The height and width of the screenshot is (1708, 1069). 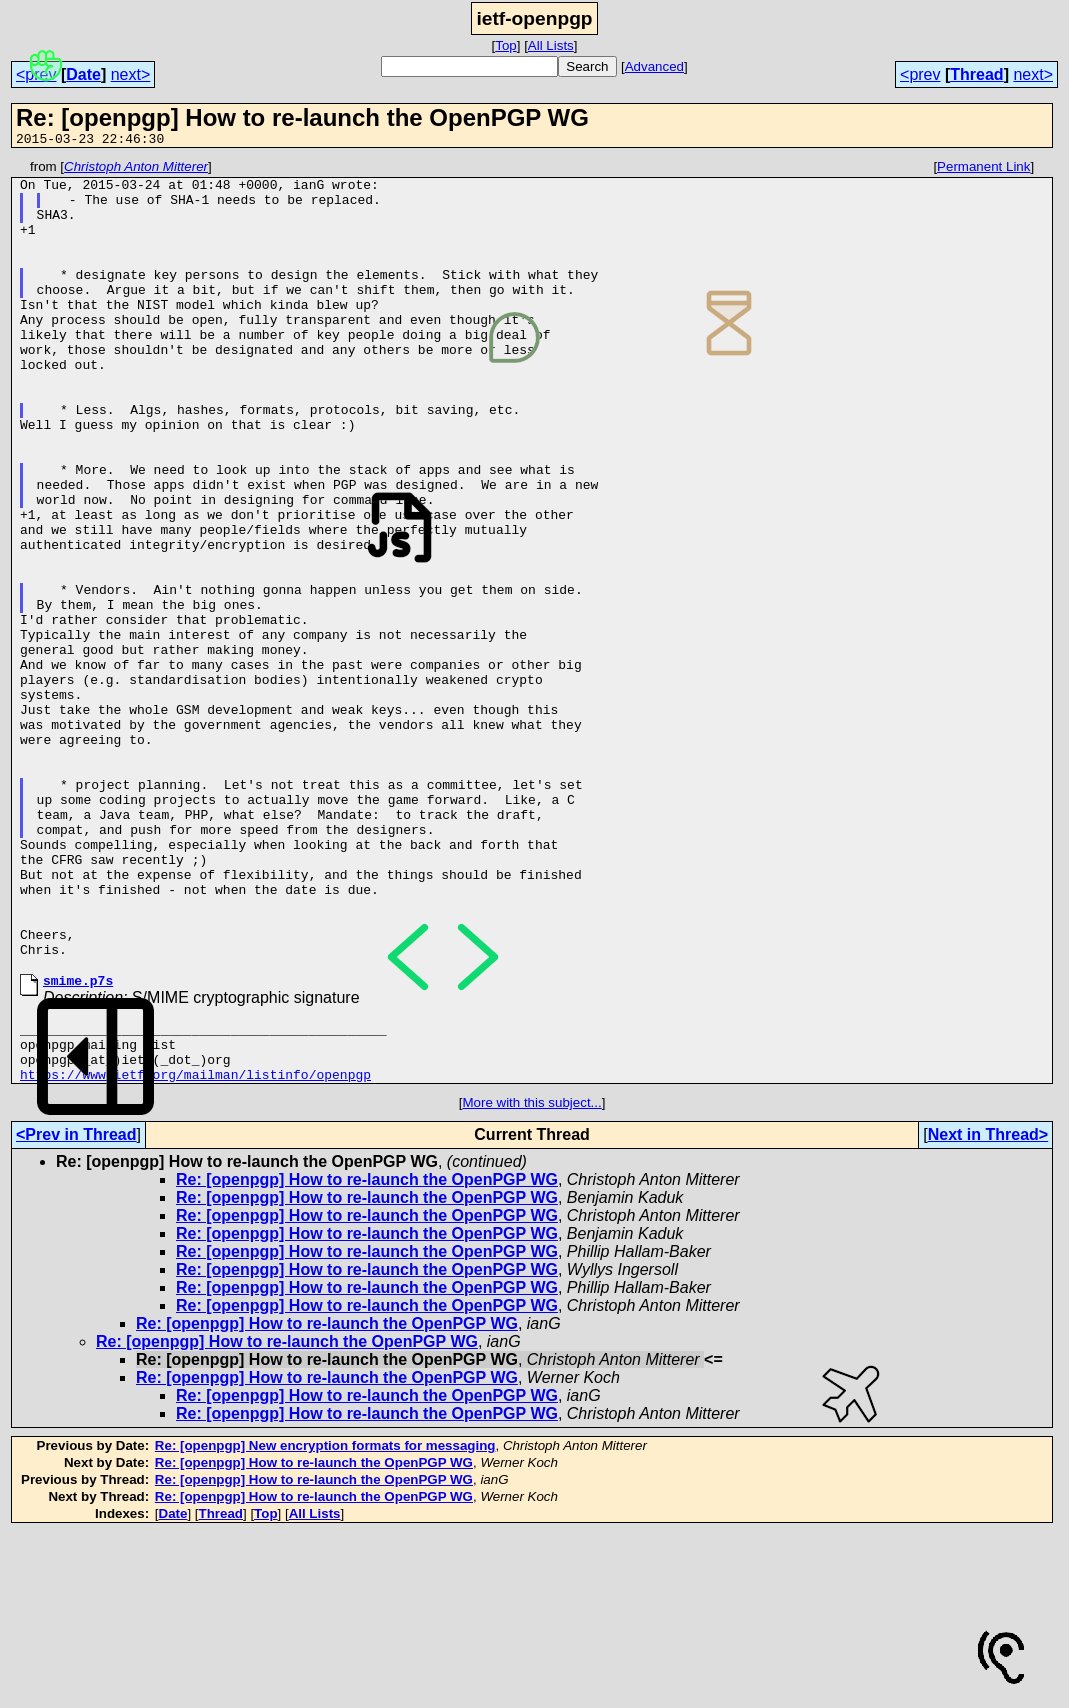 I want to click on expand the sidebar panel, so click(x=95, y=1056).